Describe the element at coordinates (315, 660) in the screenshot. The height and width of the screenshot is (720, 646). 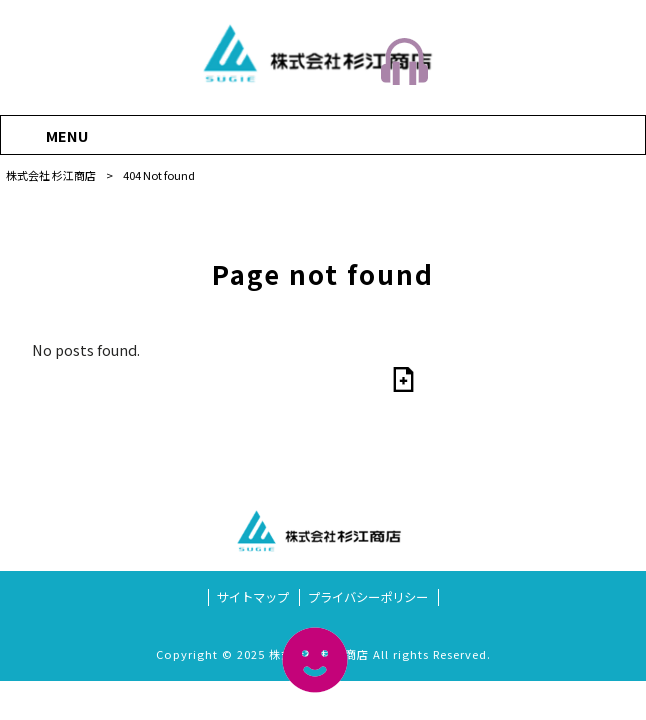
I see `add a reaction or emoji to a message` at that location.